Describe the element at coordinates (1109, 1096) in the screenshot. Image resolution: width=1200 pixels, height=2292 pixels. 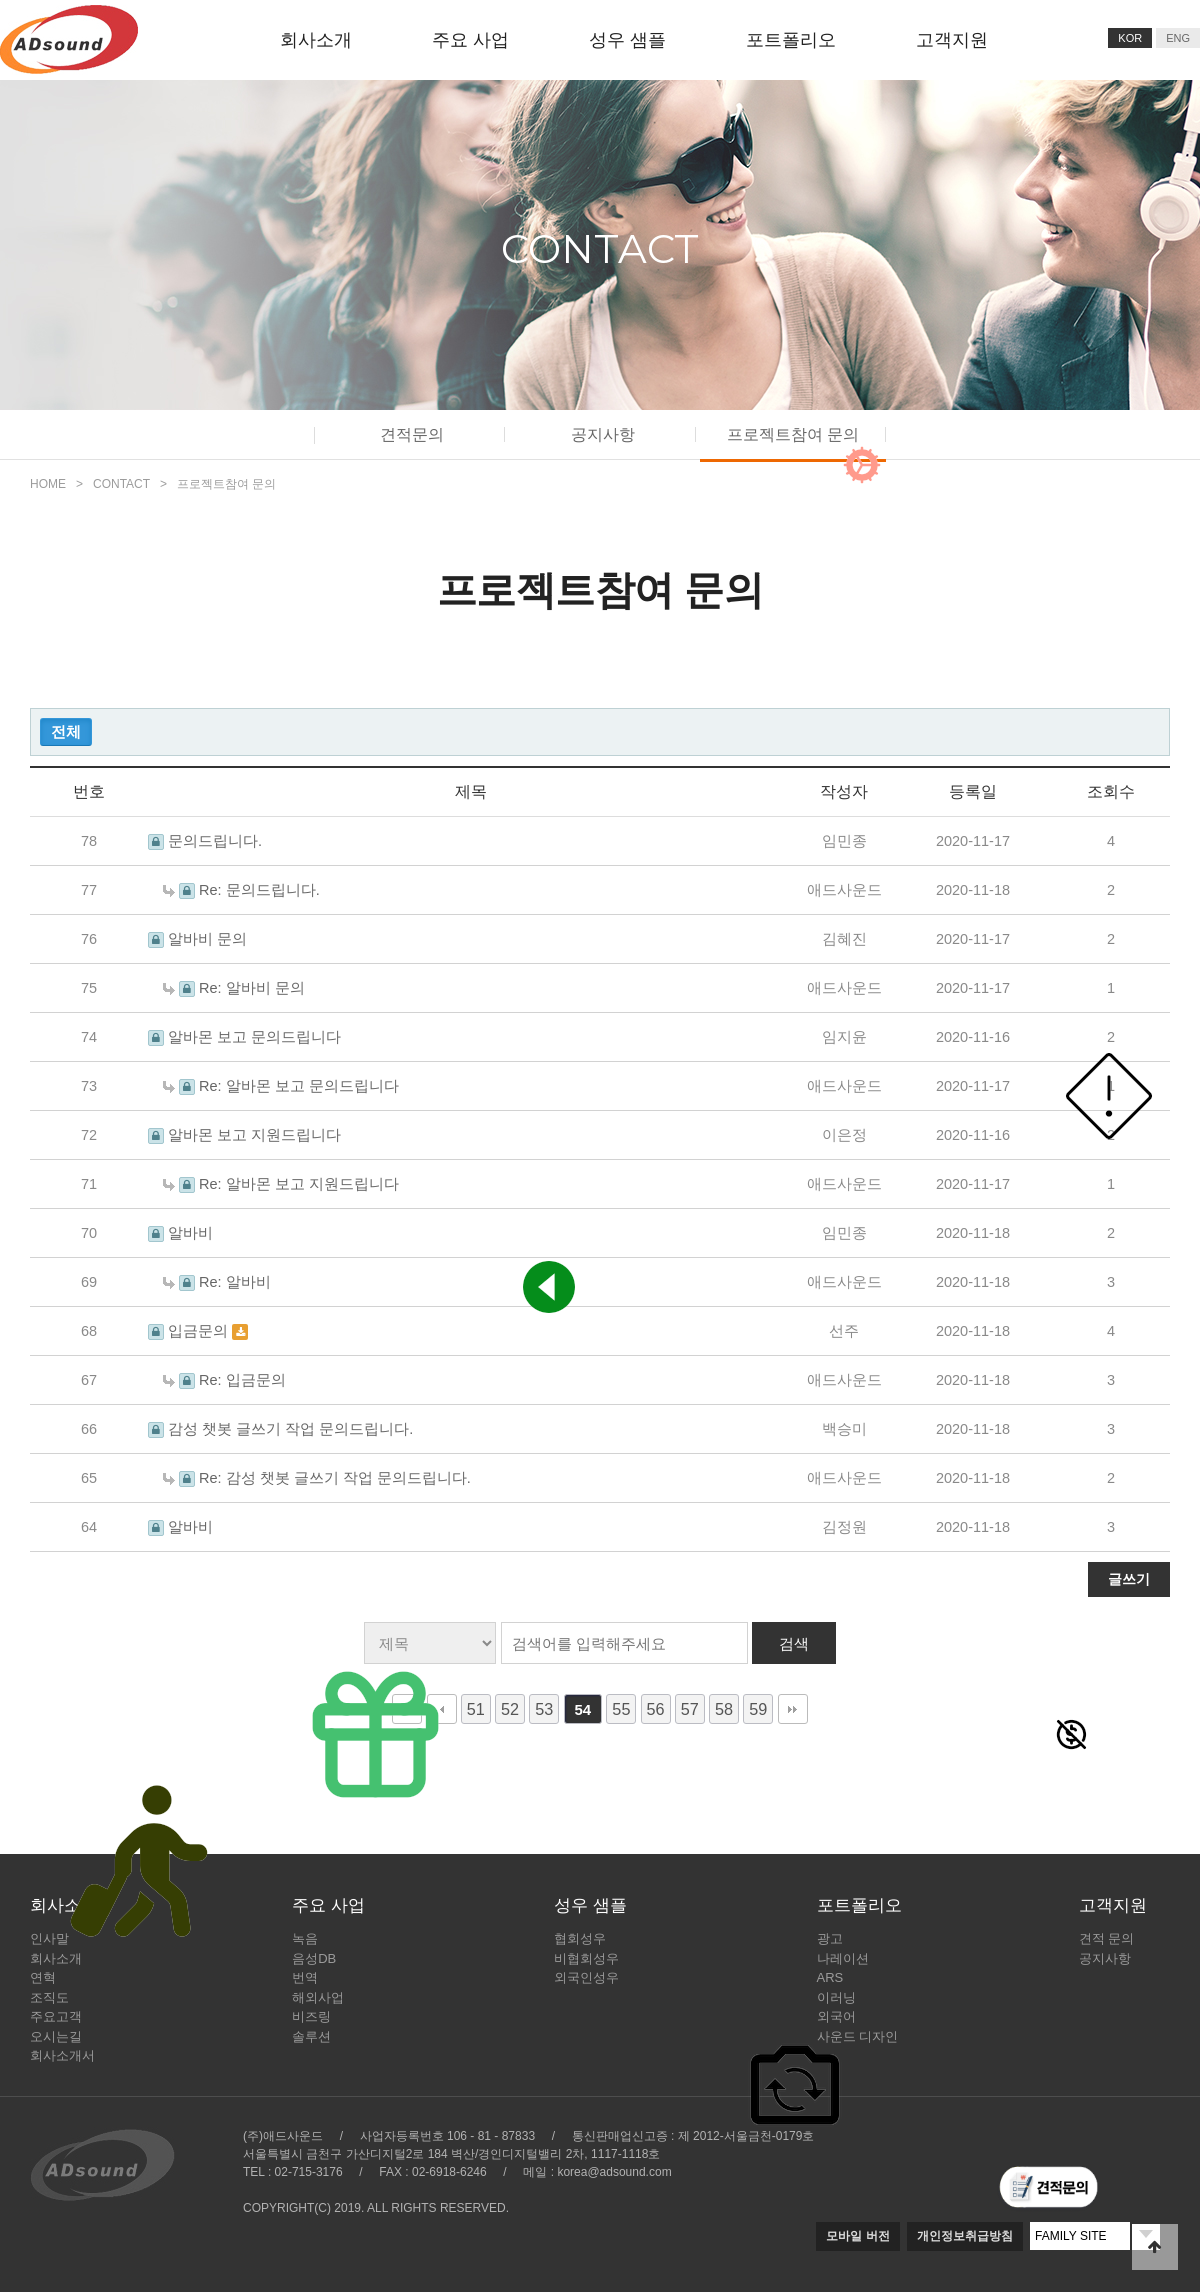
I see `indicates a warning or caution state` at that location.